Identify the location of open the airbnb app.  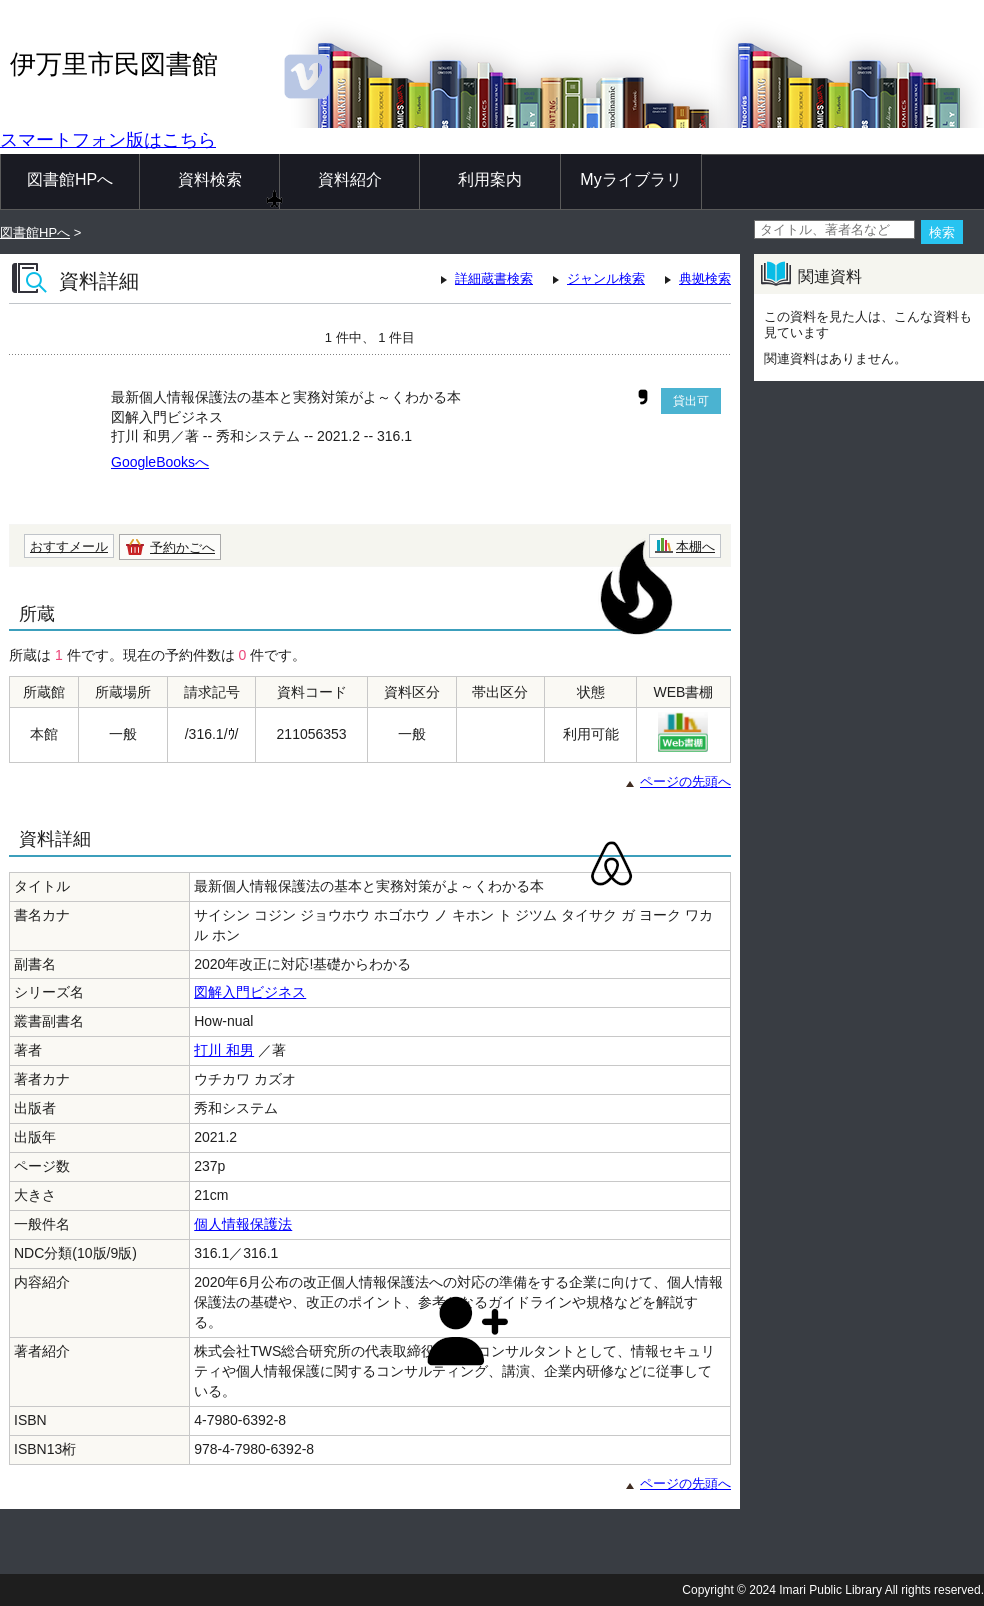
(611, 863).